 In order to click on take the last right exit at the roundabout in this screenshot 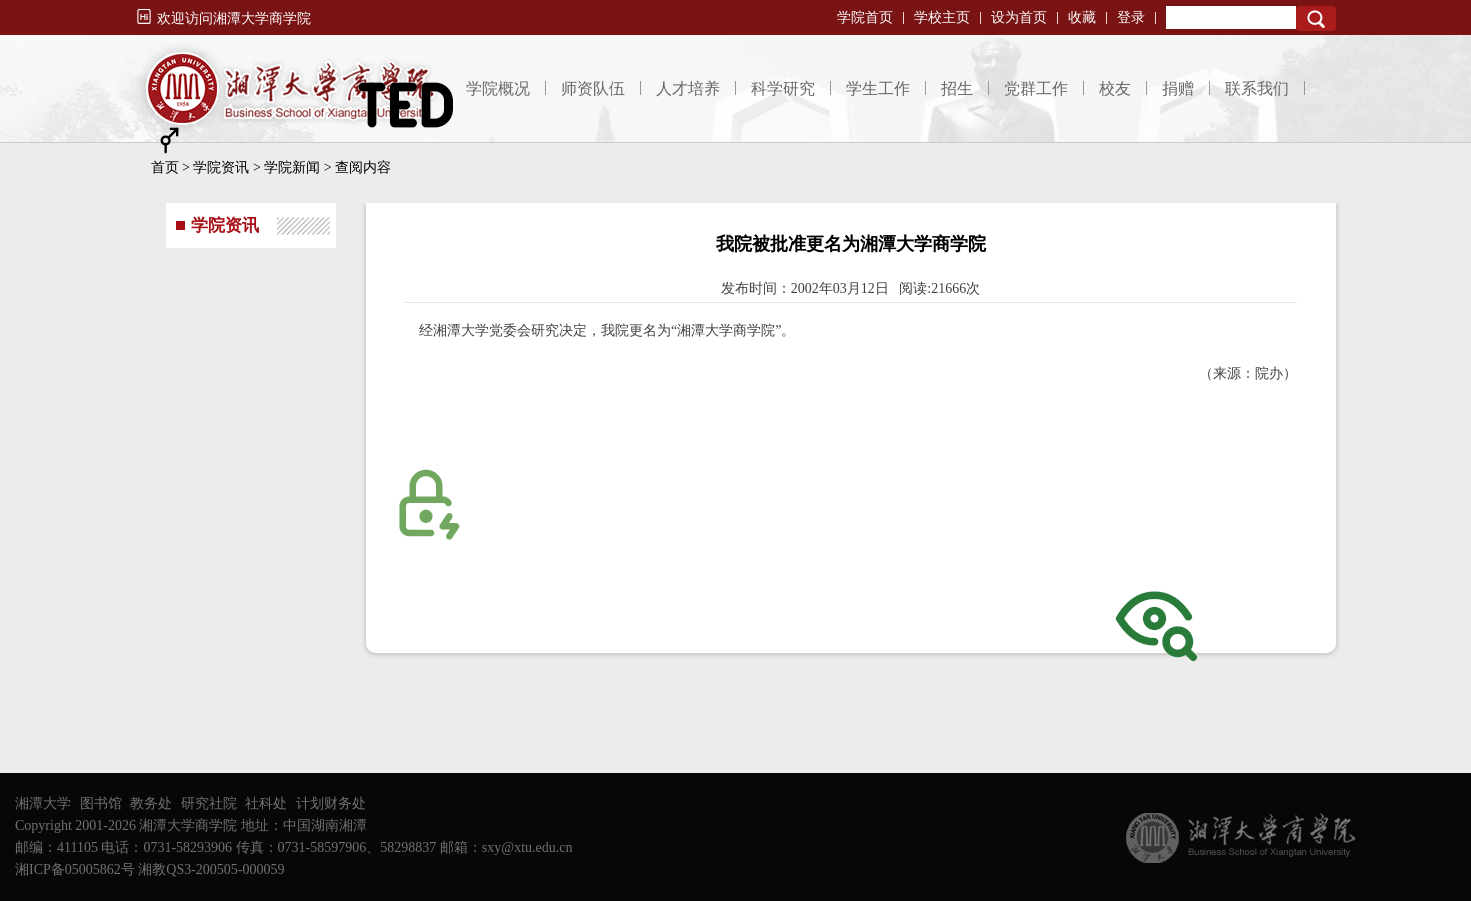, I will do `click(169, 140)`.